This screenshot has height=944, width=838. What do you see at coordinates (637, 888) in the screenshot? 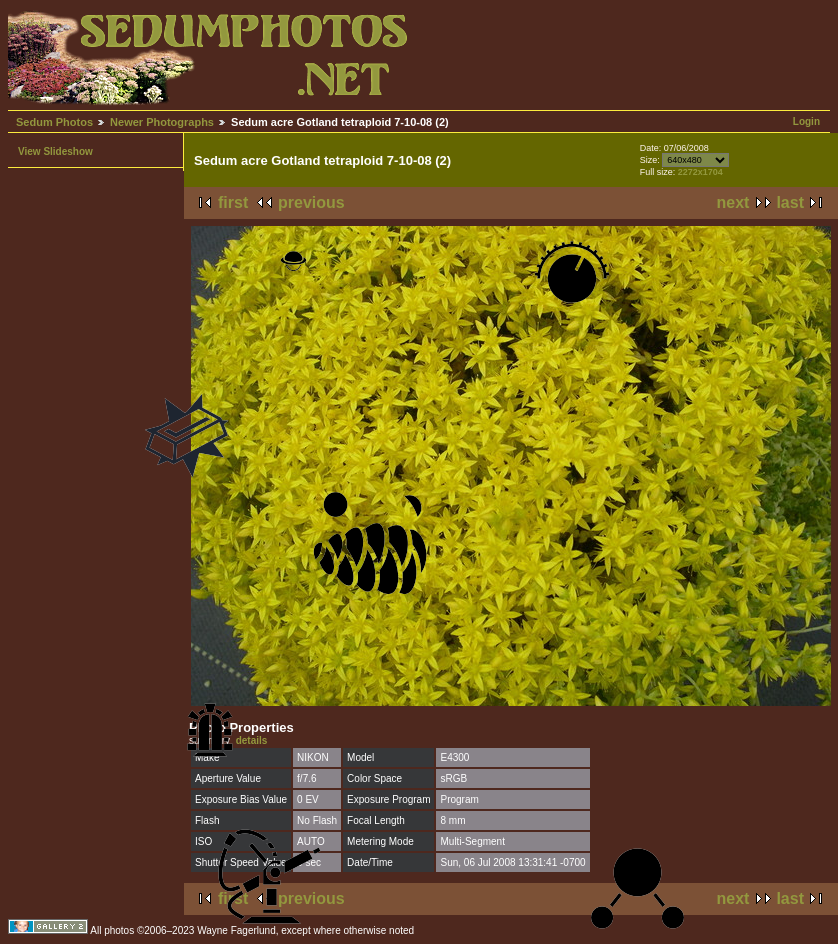
I see `indicates water or hydration level` at bounding box center [637, 888].